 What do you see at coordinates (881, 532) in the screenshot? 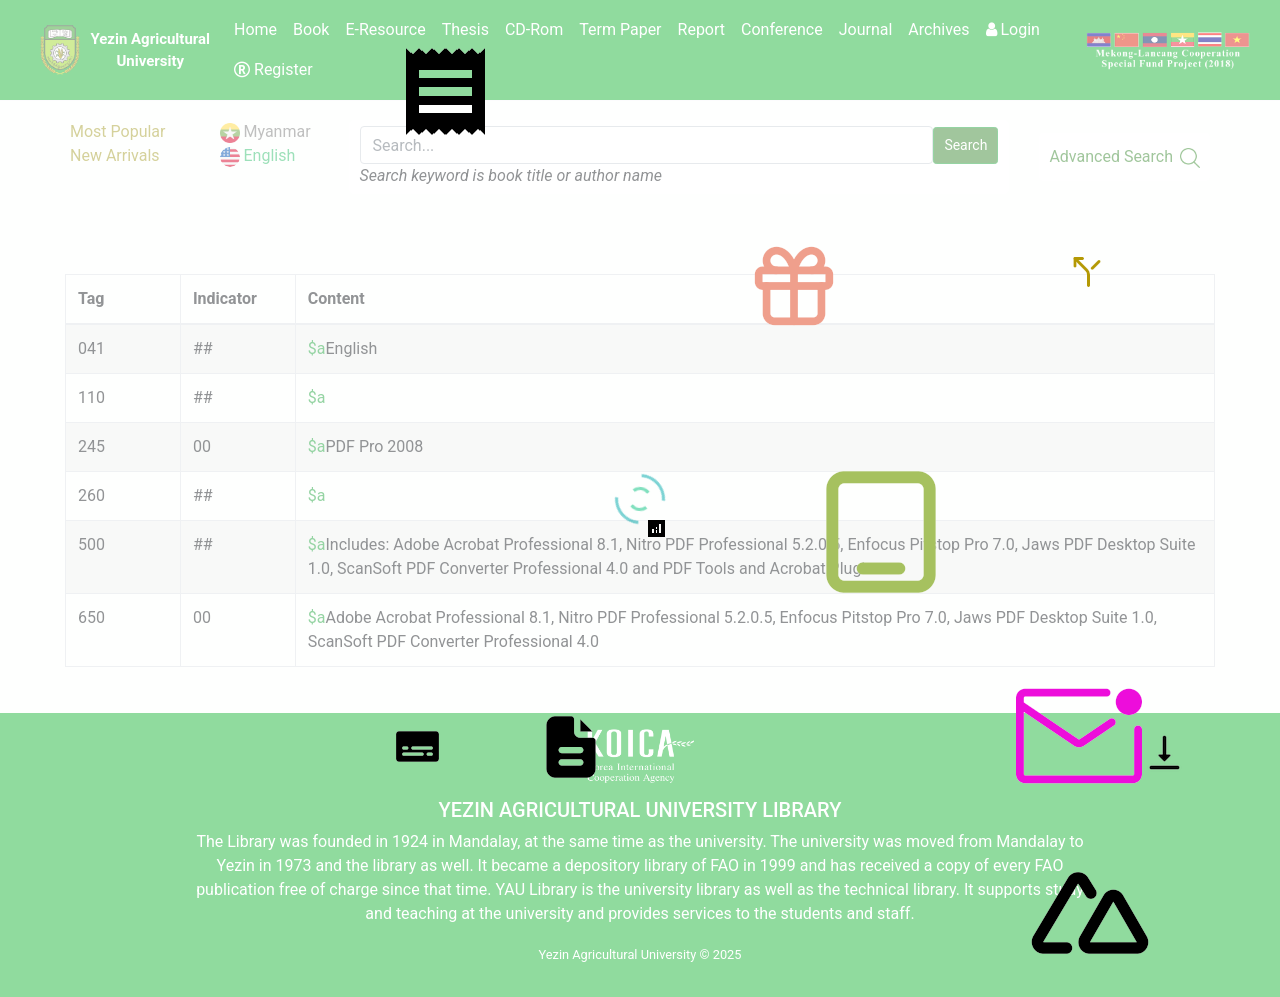
I see `view on iPad or tablet device` at bounding box center [881, 532].